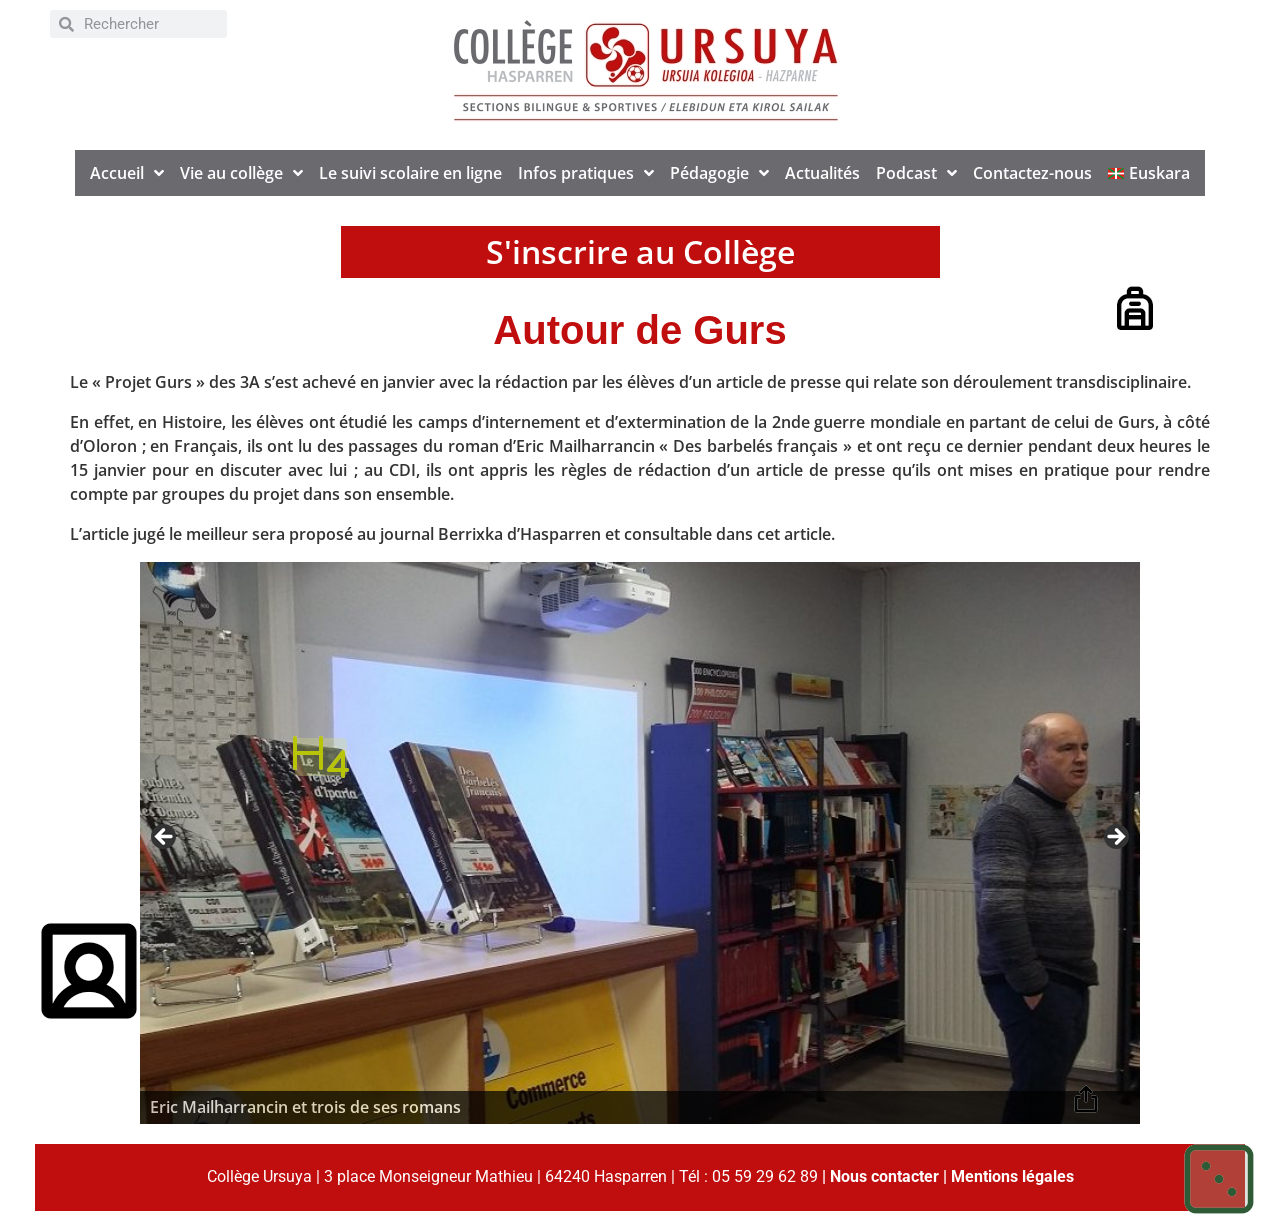 The width and height of the screenshot is (1280, 1231). Describe the element at coordinates (89, 971) in the screenshot. I see `view user profile` at that location.